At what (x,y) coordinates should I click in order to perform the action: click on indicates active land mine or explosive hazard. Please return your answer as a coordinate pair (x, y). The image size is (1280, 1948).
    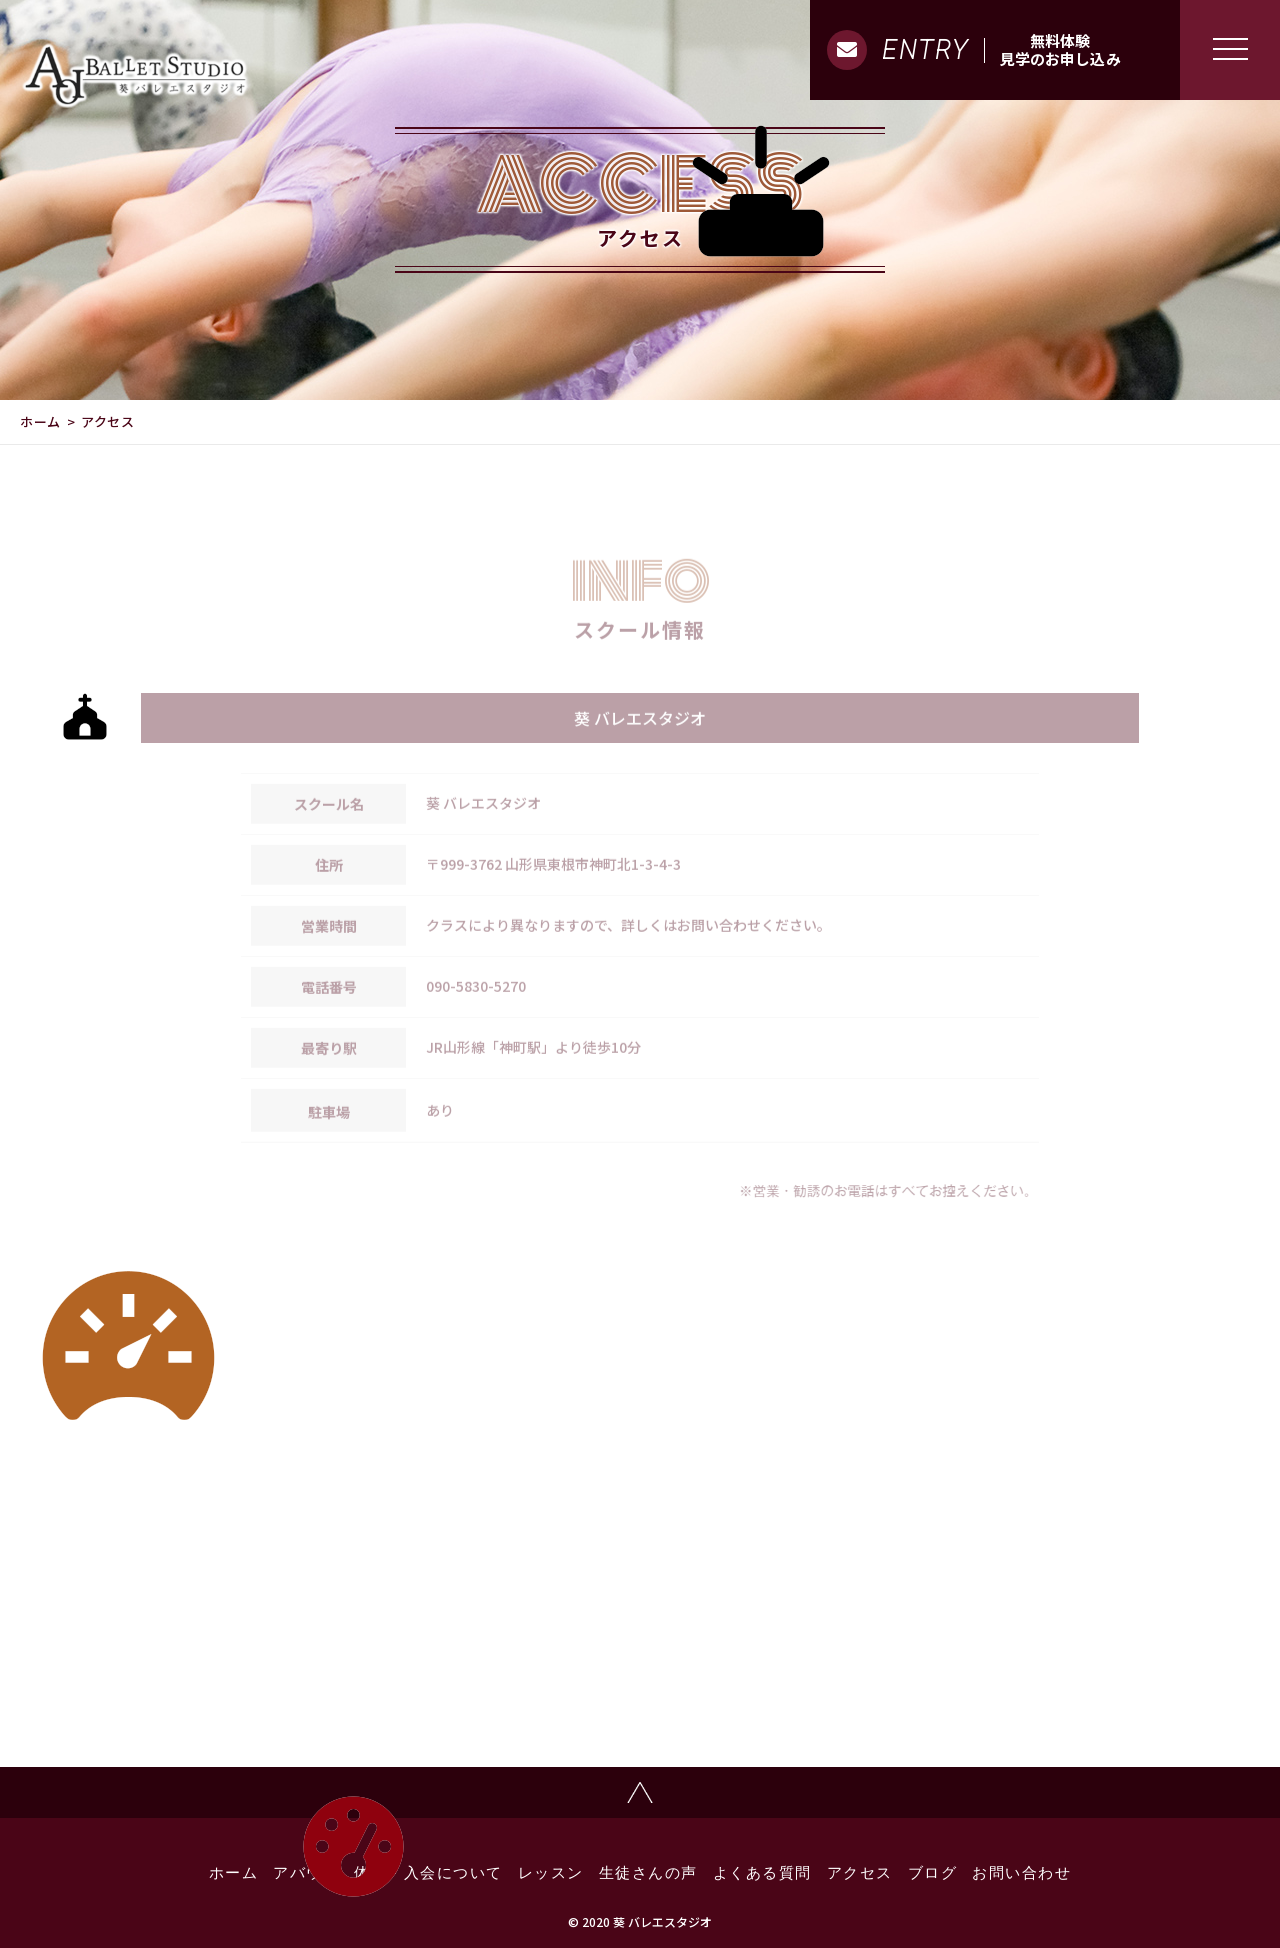
    Looking at the image, I should click on (761, 194).